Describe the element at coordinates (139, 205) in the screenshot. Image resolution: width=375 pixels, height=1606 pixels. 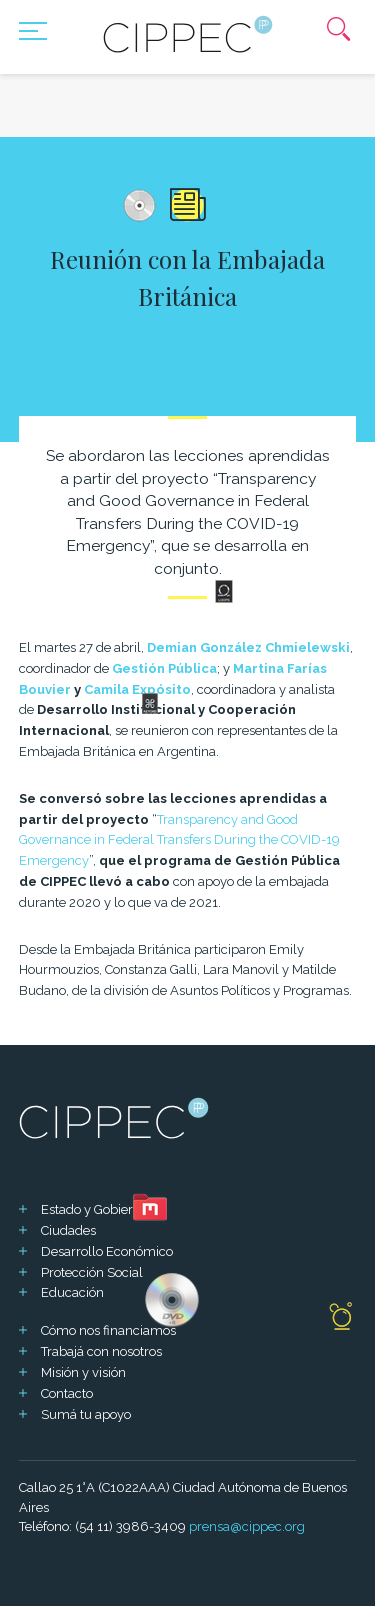
I see `access cd/dvd drive` at that location.